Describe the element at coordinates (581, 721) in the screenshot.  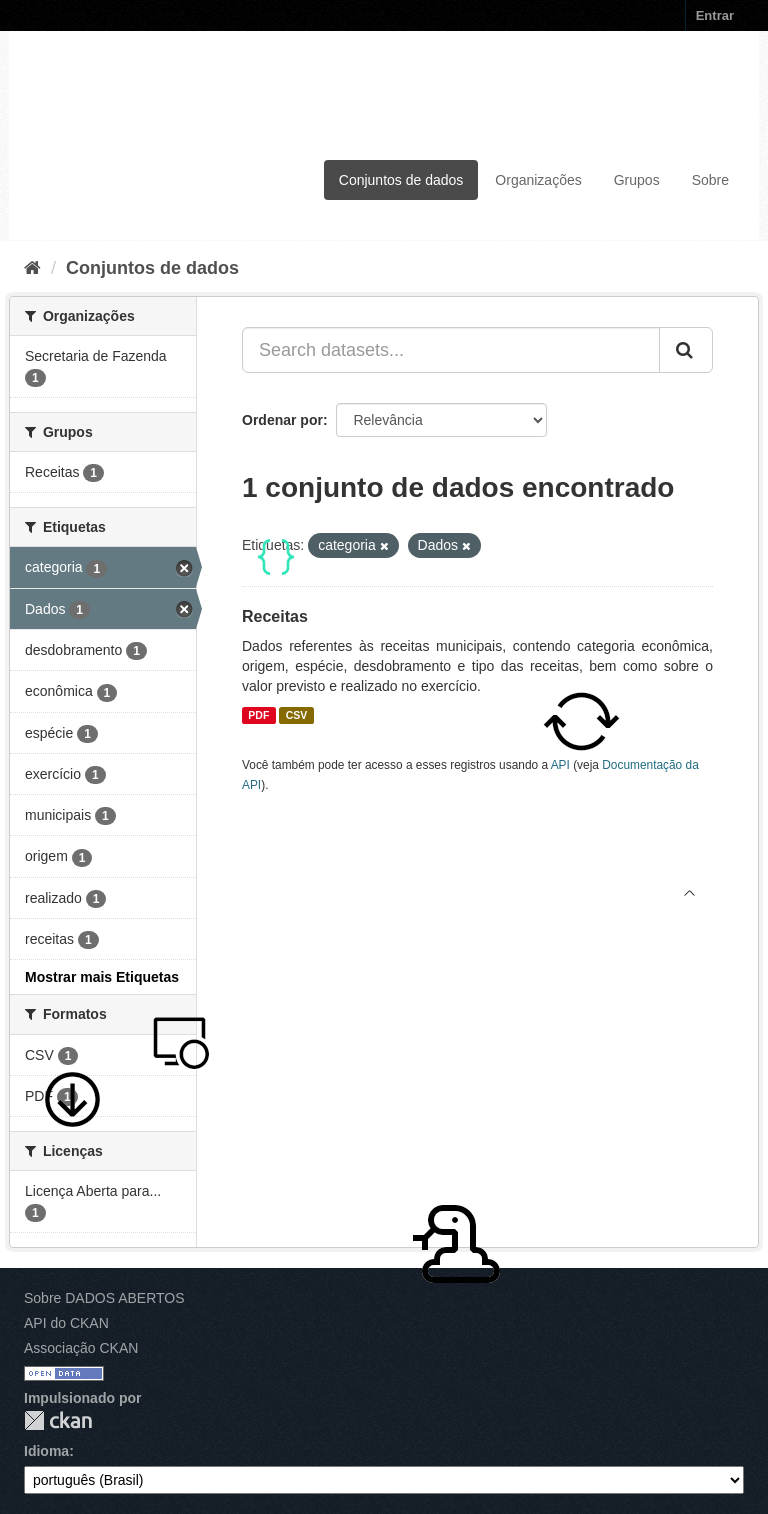
I see `sync or refresh data` at that location.